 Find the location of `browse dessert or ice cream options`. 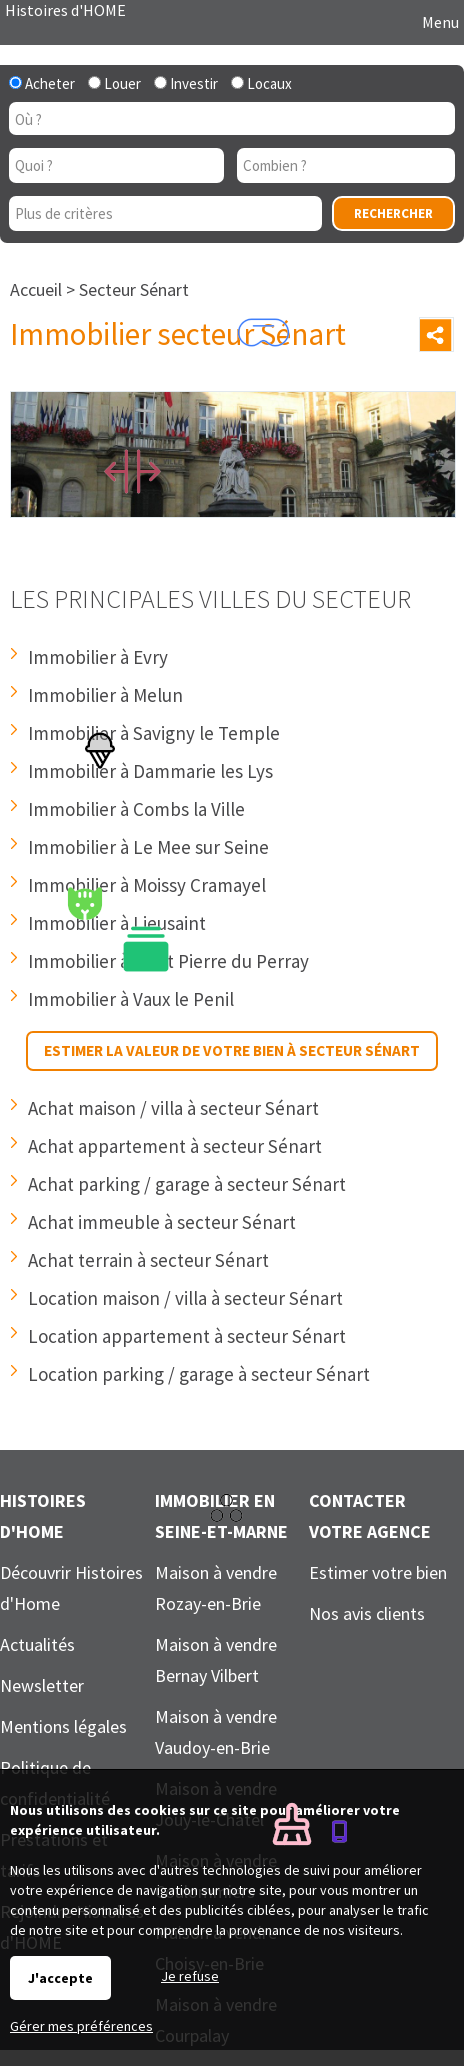

browse dessert or ice cream options is located at coordinates (100, 750).